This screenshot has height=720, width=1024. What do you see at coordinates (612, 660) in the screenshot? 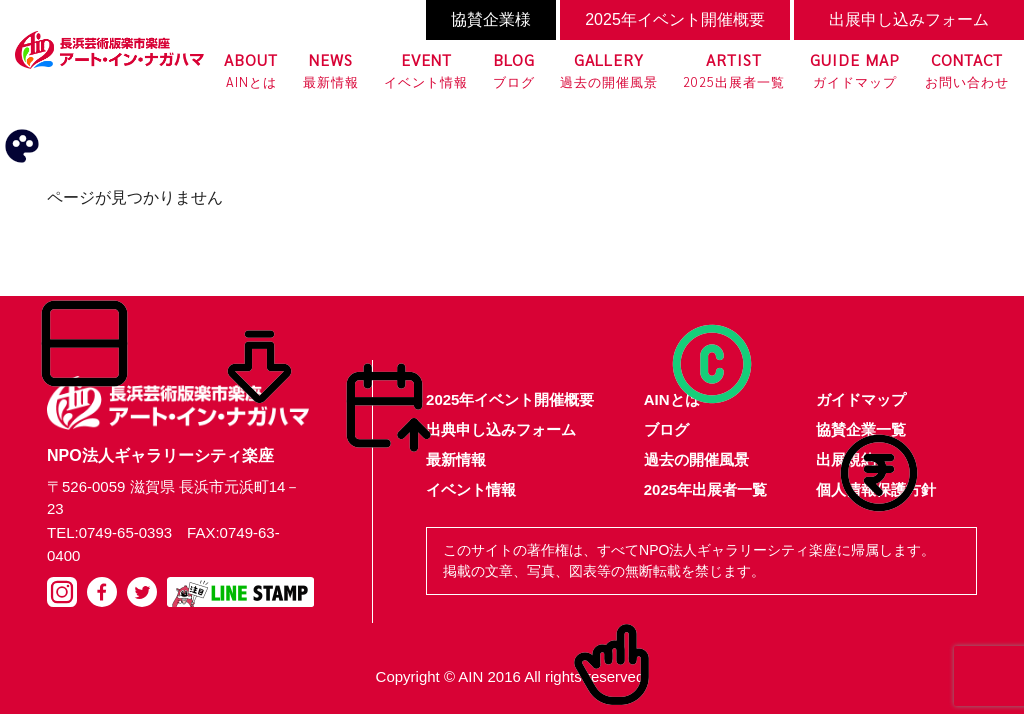
I see `select or highlight the ring finger for gesture input` at bounding box center [612, 660].